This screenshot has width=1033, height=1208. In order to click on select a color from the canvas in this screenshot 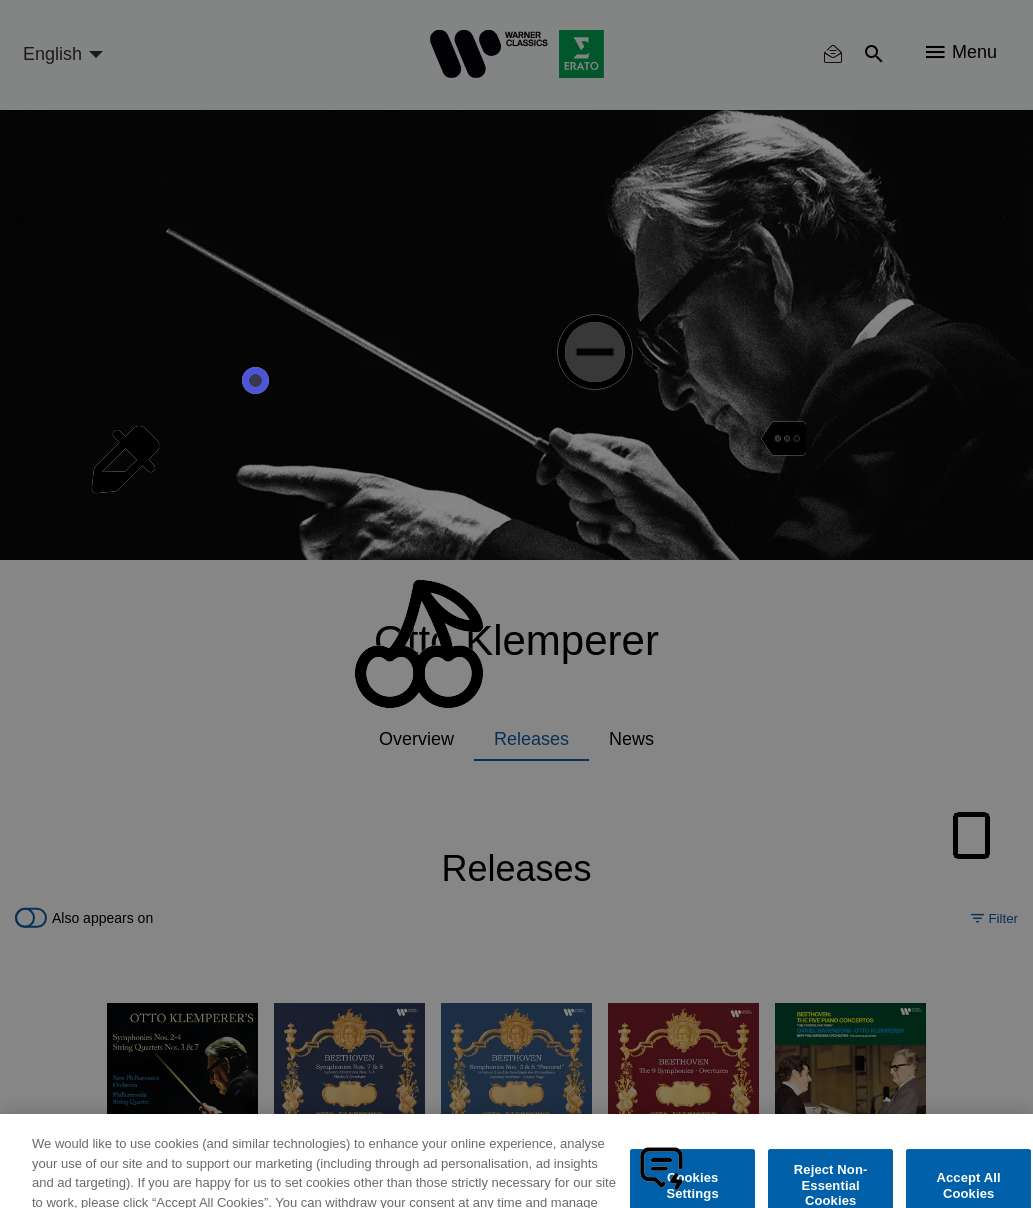, I will do `click(125, 459)`.